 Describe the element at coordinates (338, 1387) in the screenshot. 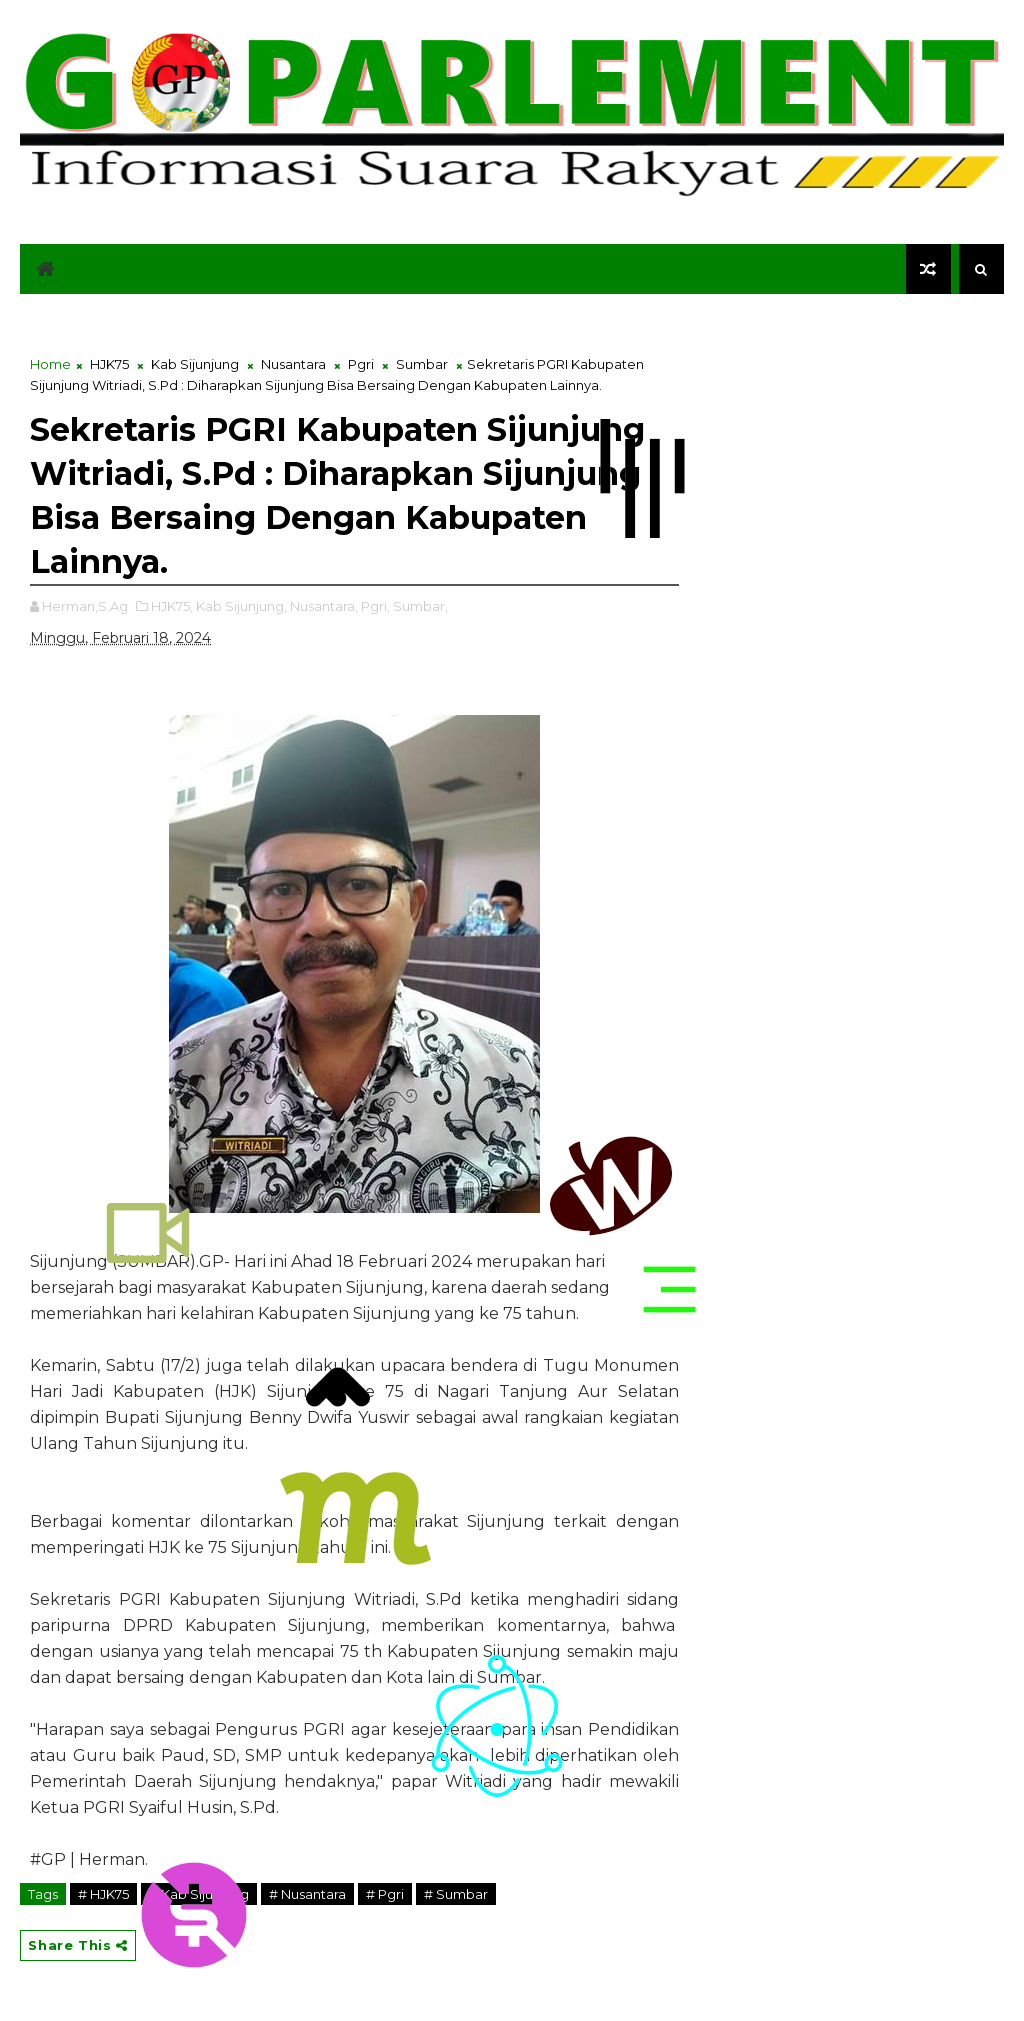

I see `open FontBase font management app` at that location.